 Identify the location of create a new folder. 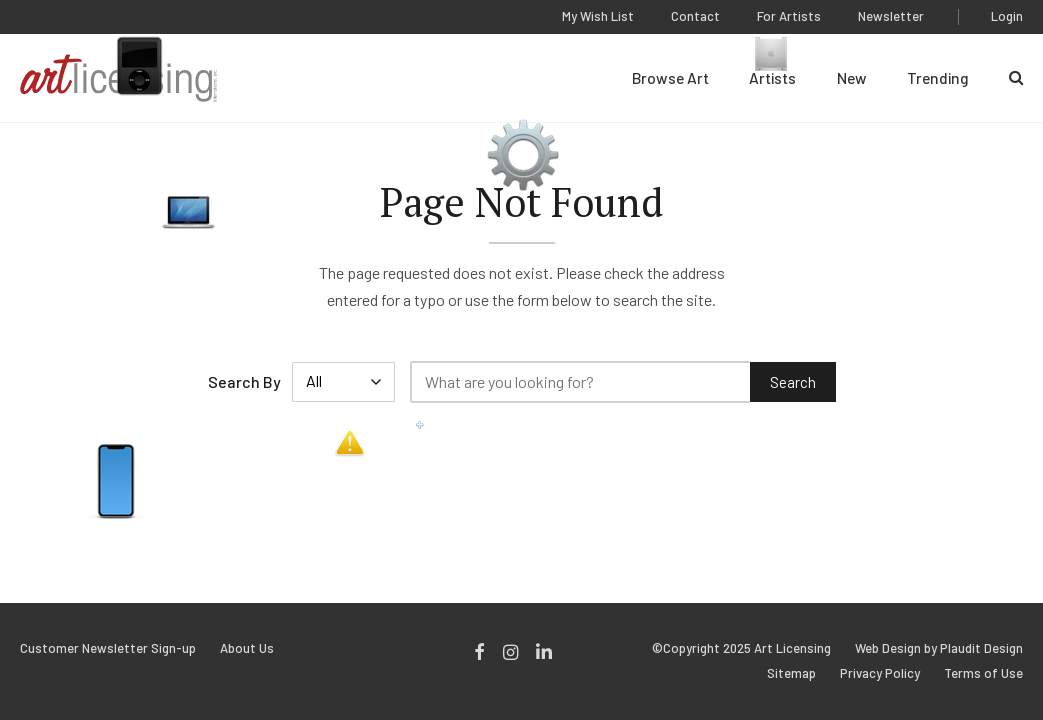
(413, 418).